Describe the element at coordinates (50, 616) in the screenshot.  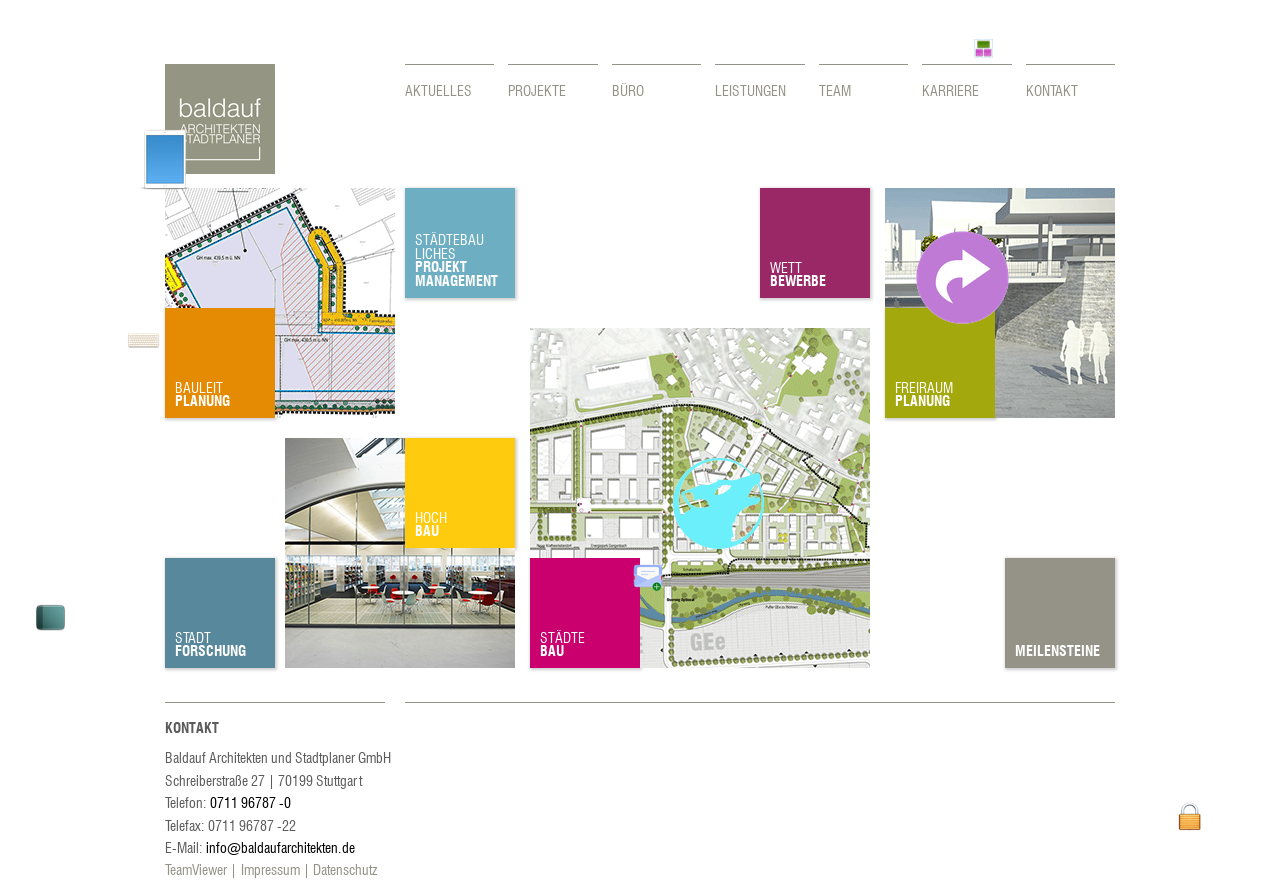
I see `access the desktop folder` at that location.